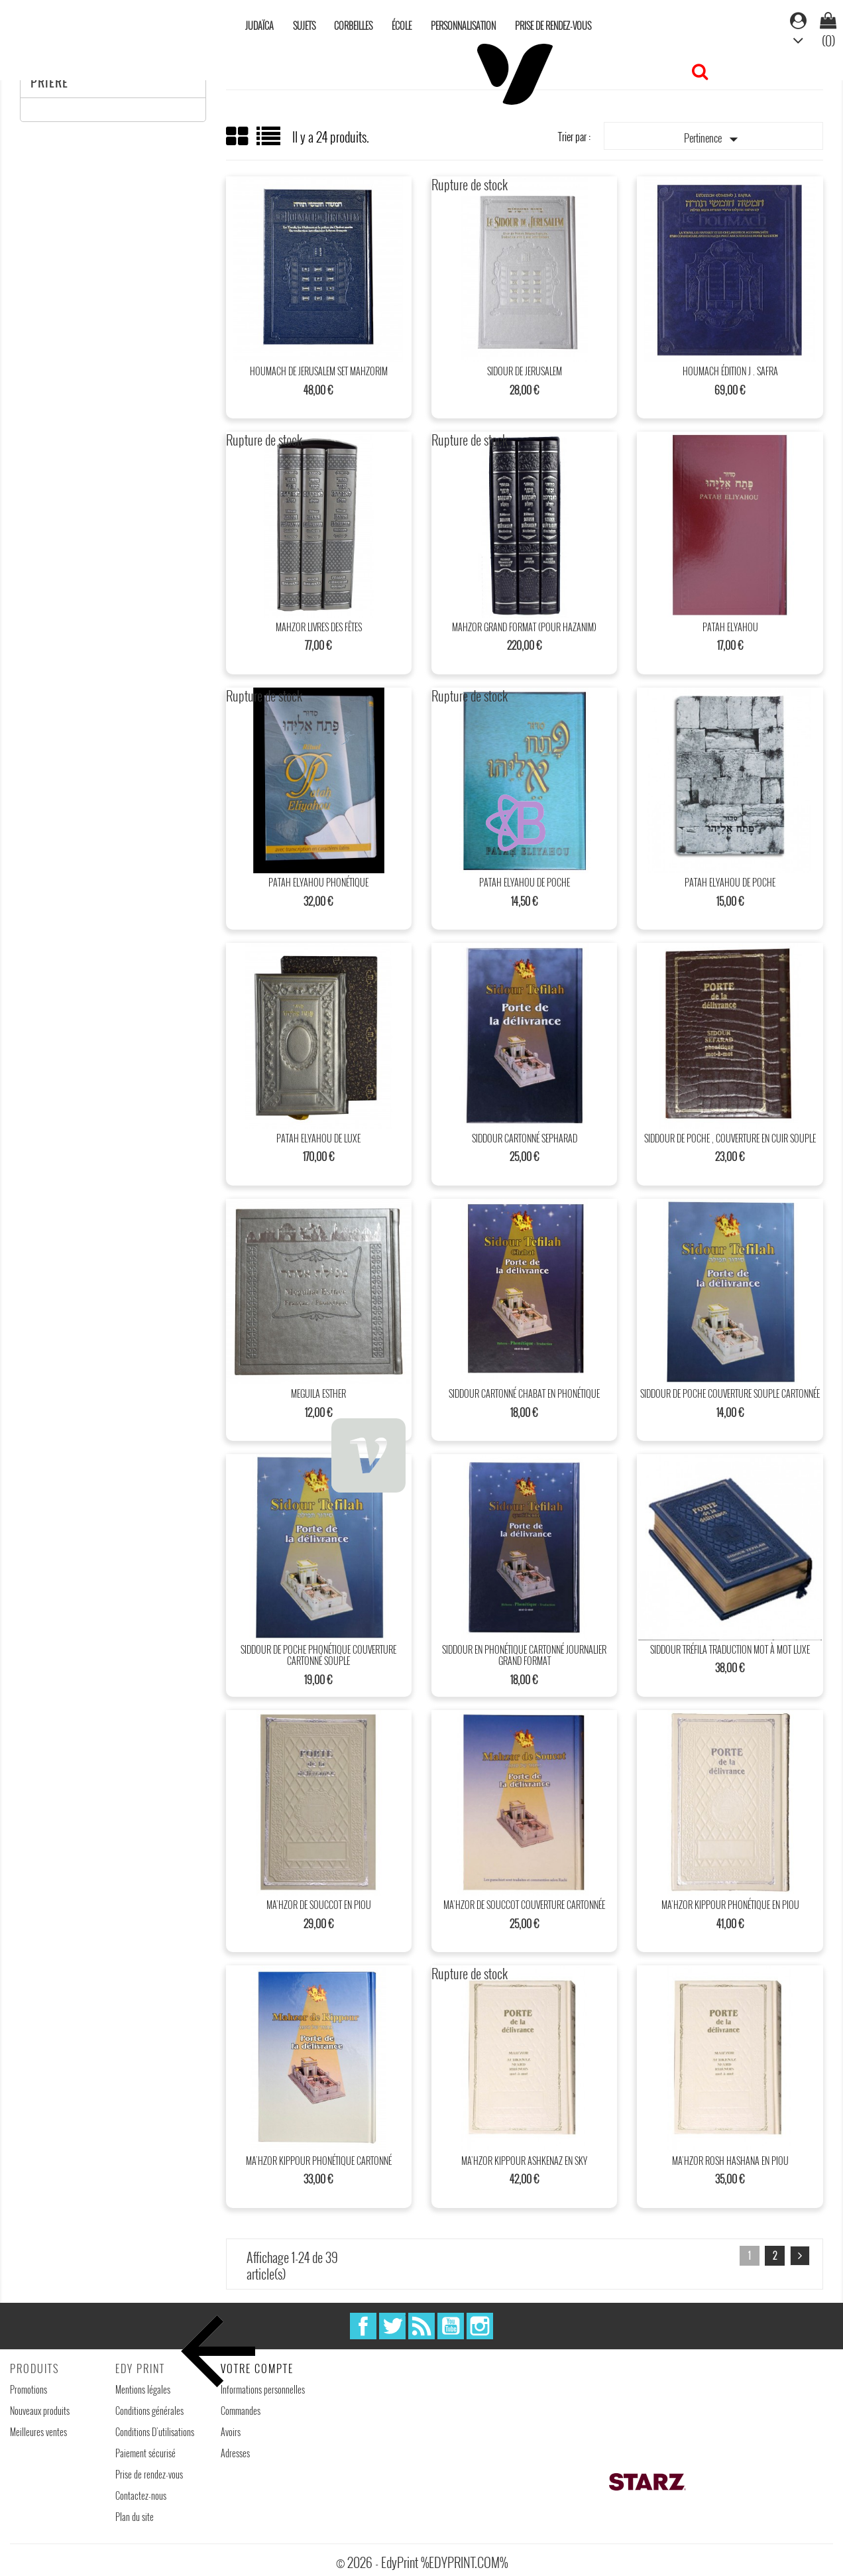 The width and height of the screenshot is (843, 2576). Describe the element at coordinates (348, 738) in the screenshot. I see `sailfish os logo` at that location.